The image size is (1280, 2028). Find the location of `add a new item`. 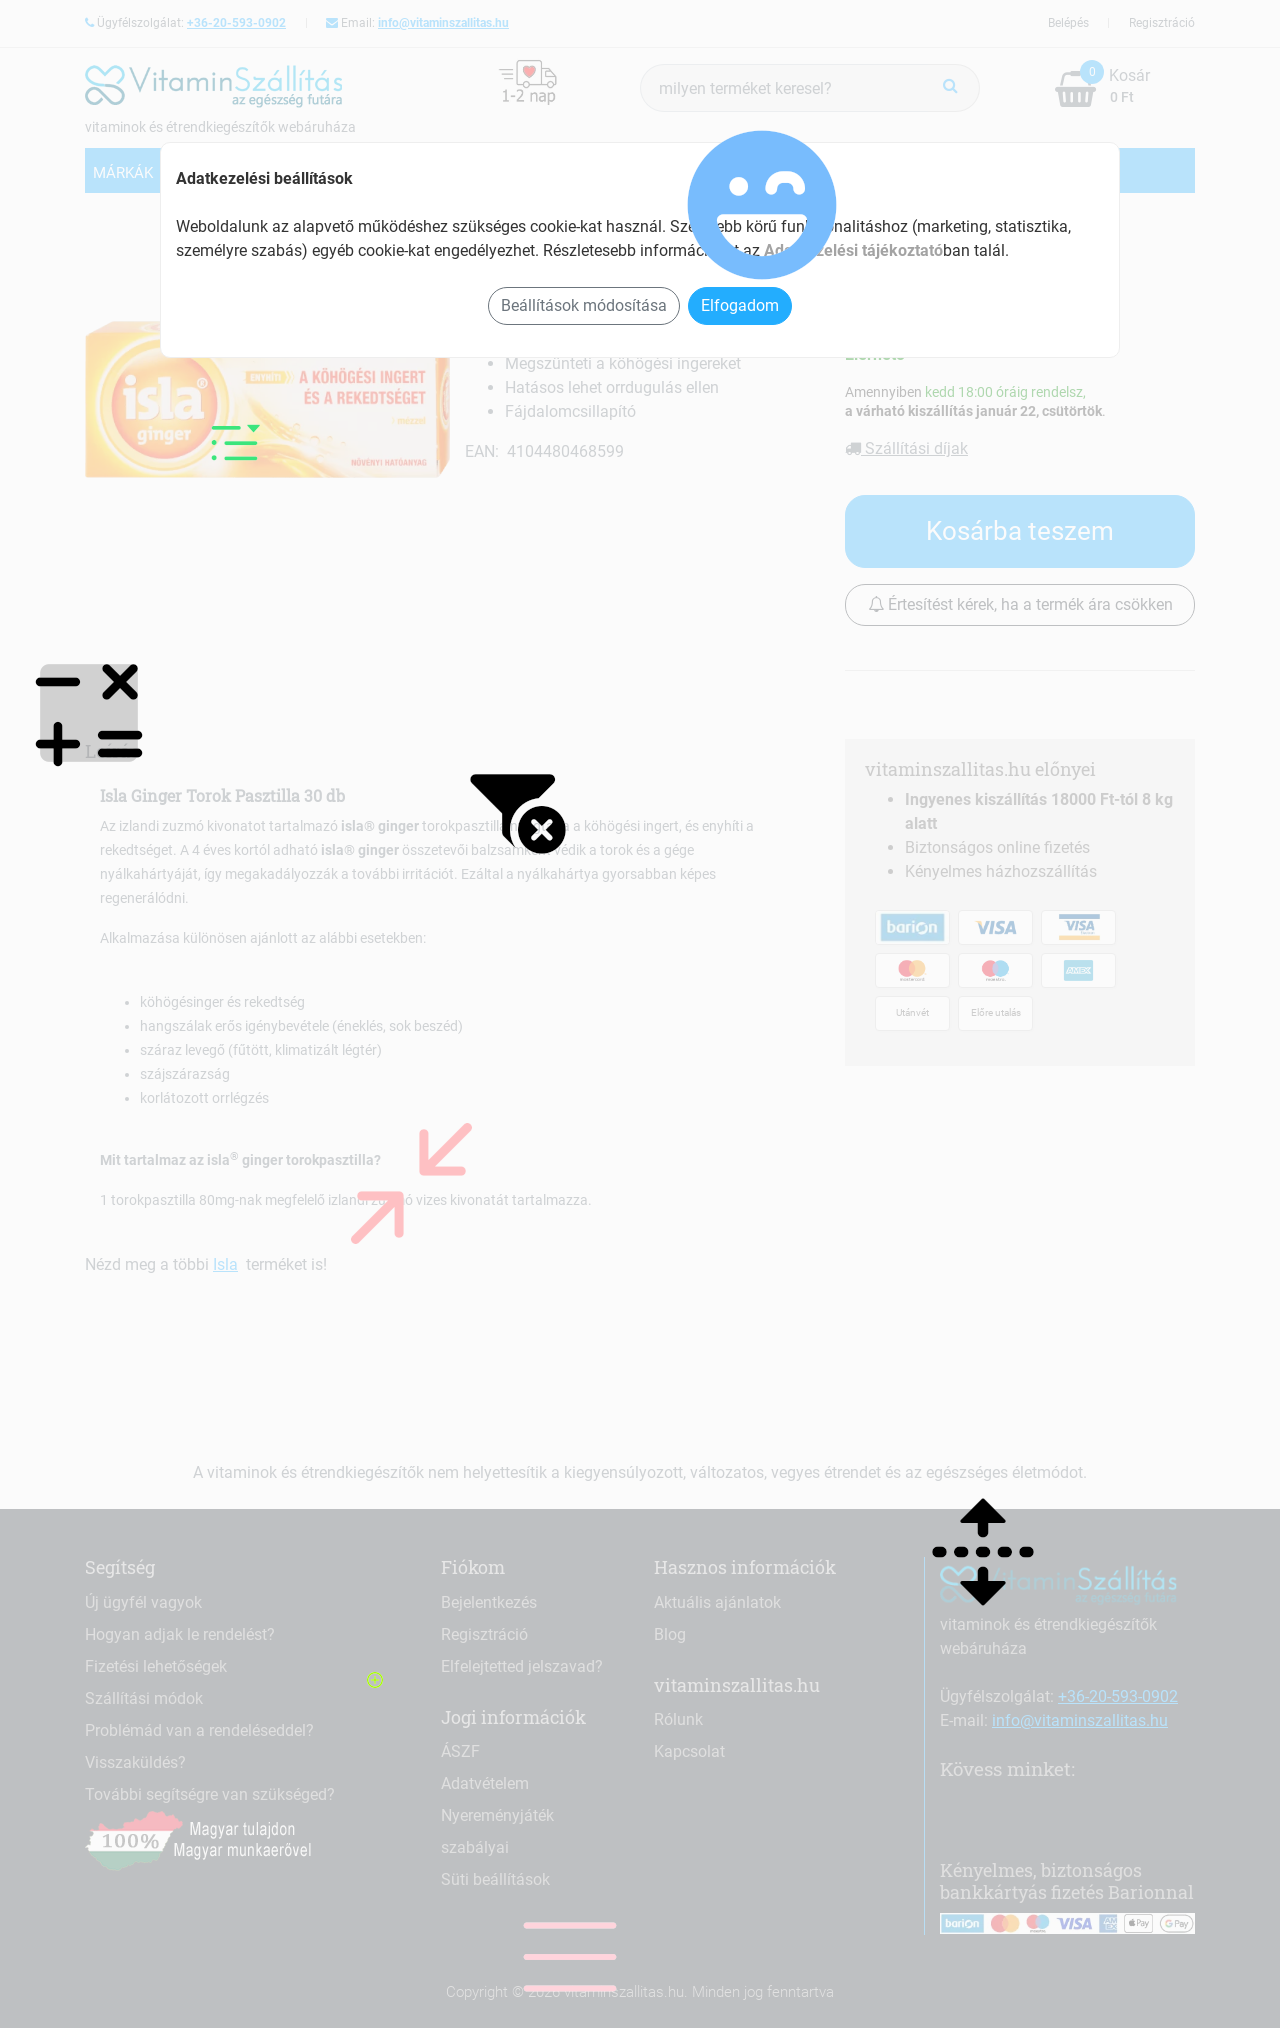

add a new item is located at coordinates (375, 1680).